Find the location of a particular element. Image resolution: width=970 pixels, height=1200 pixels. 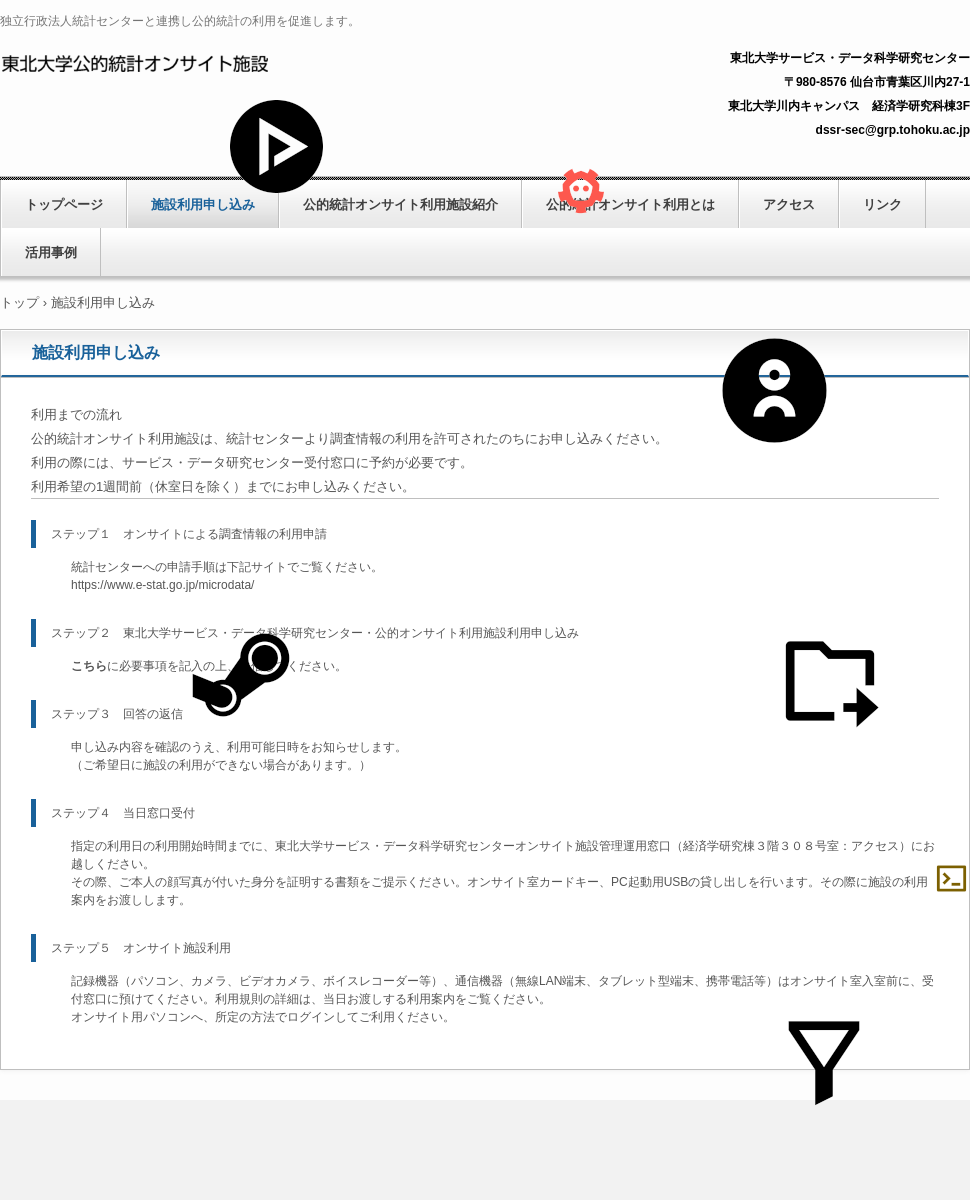

open terminal or command line interface is located at coordinates (951, 878).